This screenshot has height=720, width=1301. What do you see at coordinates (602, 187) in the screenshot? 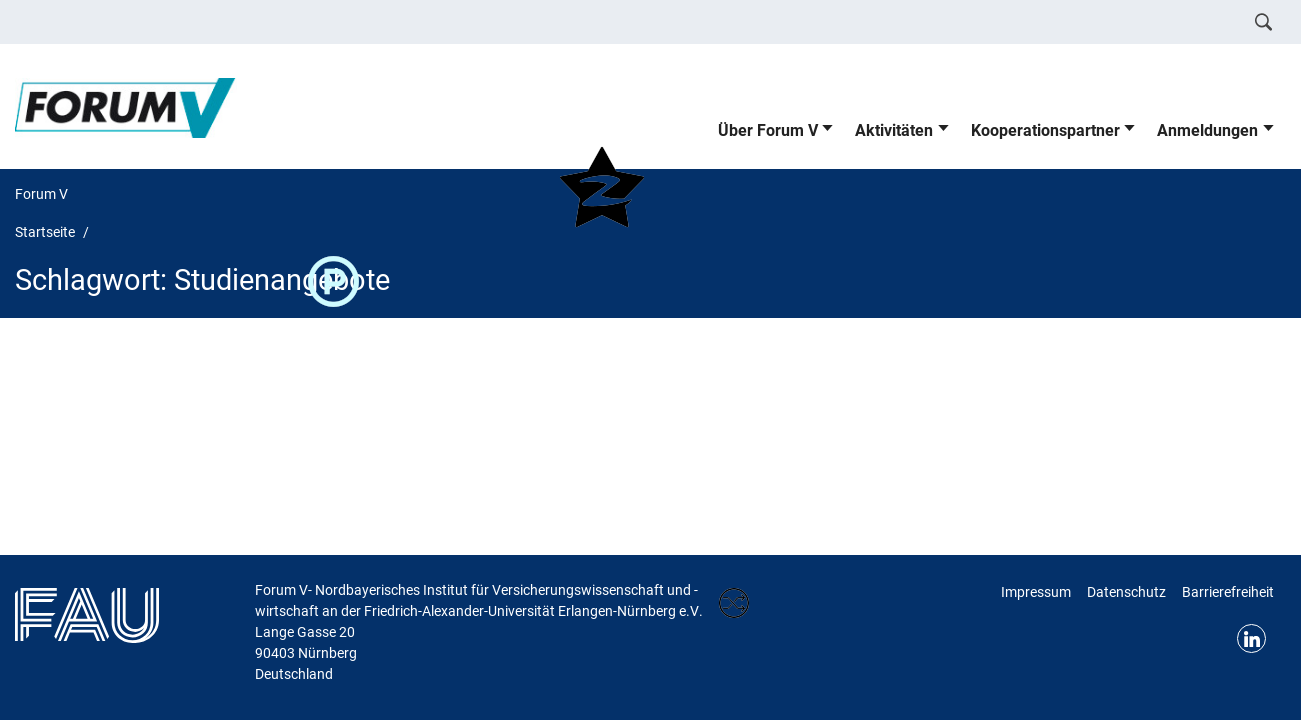
I see `open Qzone social network` at bounding box center [602, 187].